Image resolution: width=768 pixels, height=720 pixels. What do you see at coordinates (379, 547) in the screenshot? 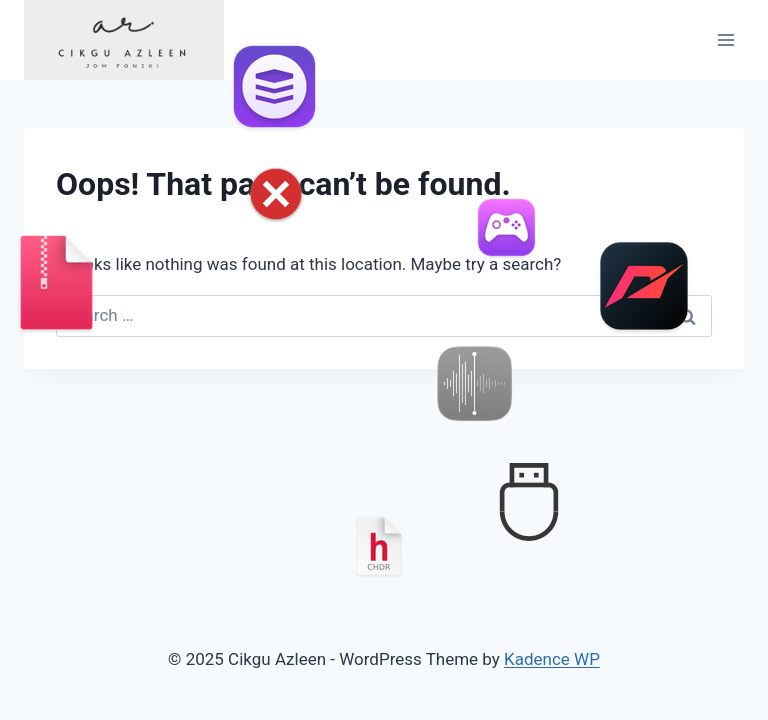
I see `a C/C++ header file (.h)` at bounding box center [379, 547].